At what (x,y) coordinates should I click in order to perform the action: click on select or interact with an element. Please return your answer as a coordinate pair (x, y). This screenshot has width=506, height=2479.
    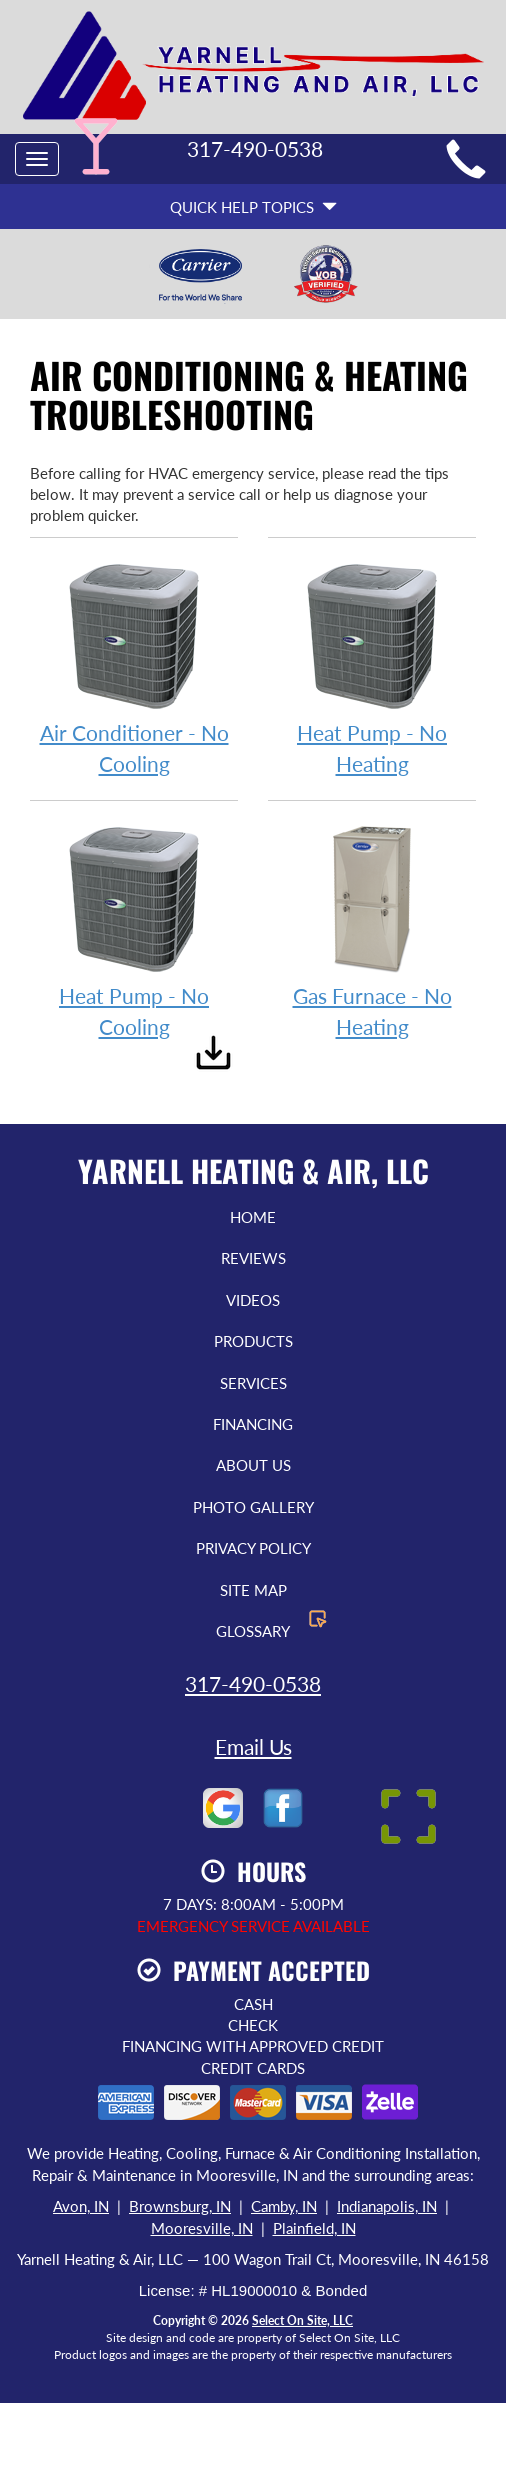
    Looking at the image, I should click on (317, 1618).